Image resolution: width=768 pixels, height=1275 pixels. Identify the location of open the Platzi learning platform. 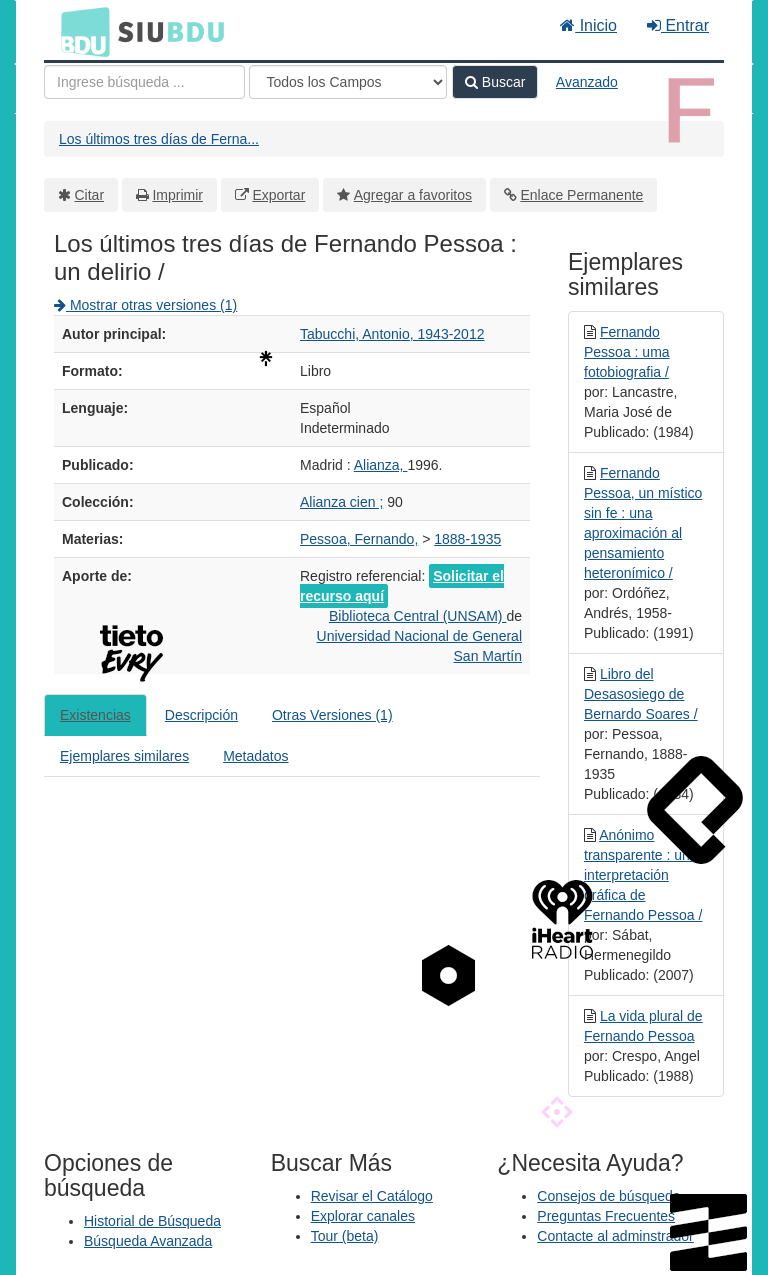
(695, 810).